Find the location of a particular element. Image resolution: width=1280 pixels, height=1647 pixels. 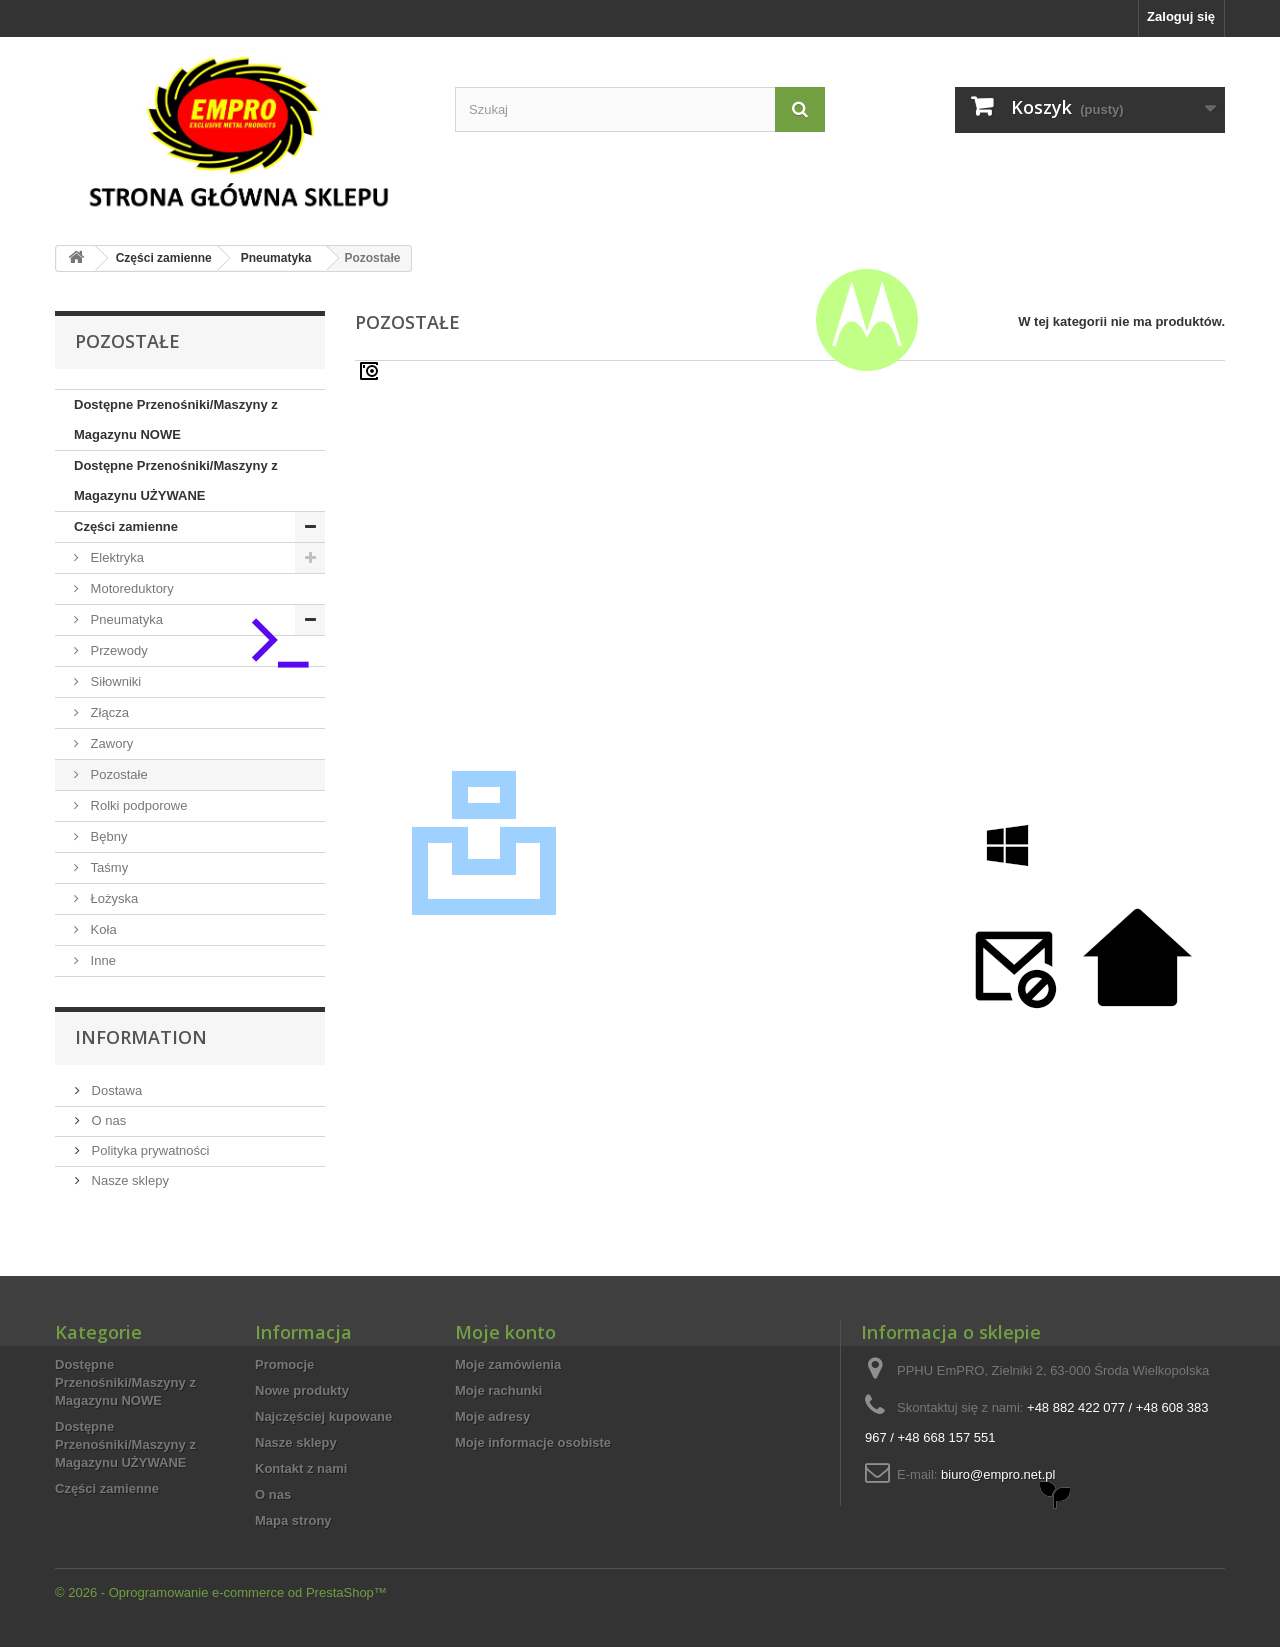

indicates eco-friendly or sustainable option is located at coordinates (1055, 1495).